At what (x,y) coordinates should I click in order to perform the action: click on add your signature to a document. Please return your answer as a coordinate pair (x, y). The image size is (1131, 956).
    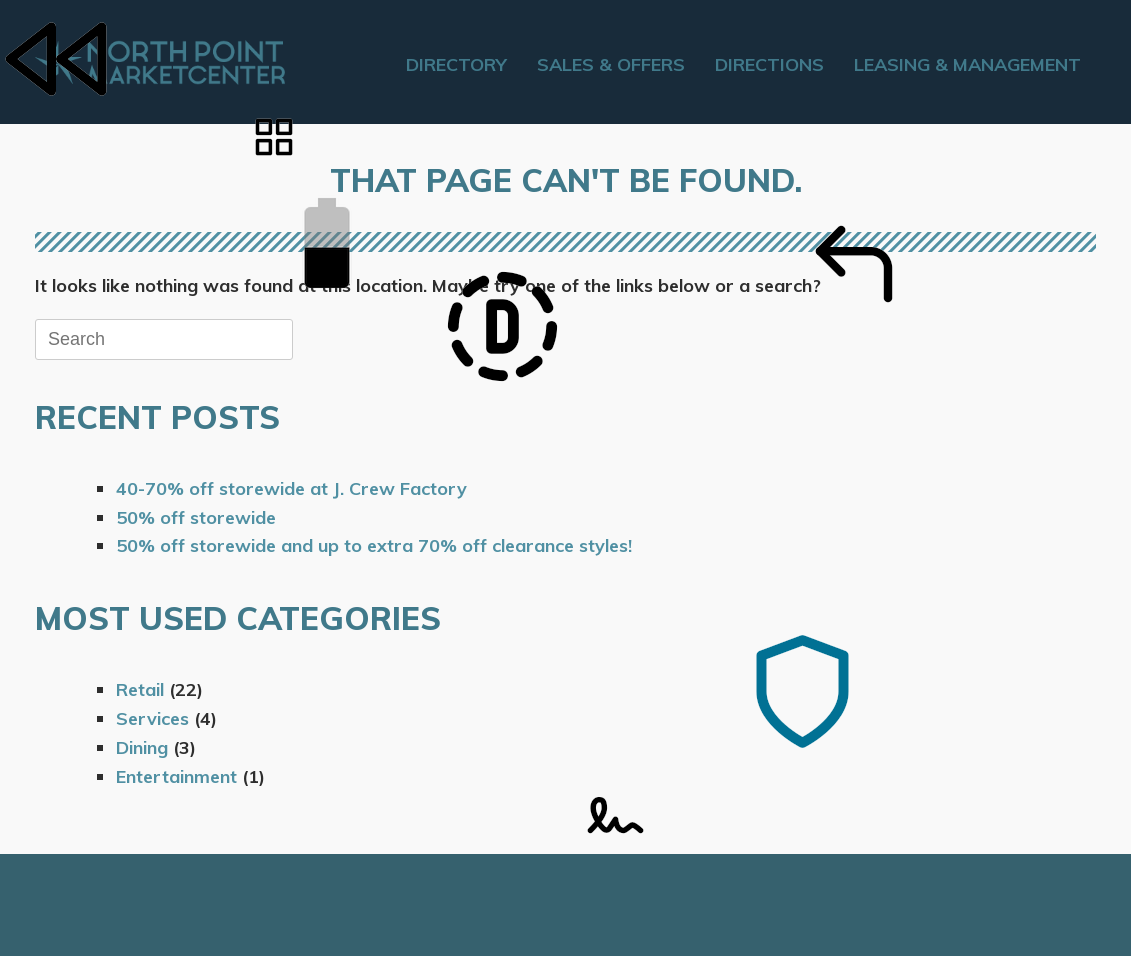
    Looking at the image, I should click on (615, 816).